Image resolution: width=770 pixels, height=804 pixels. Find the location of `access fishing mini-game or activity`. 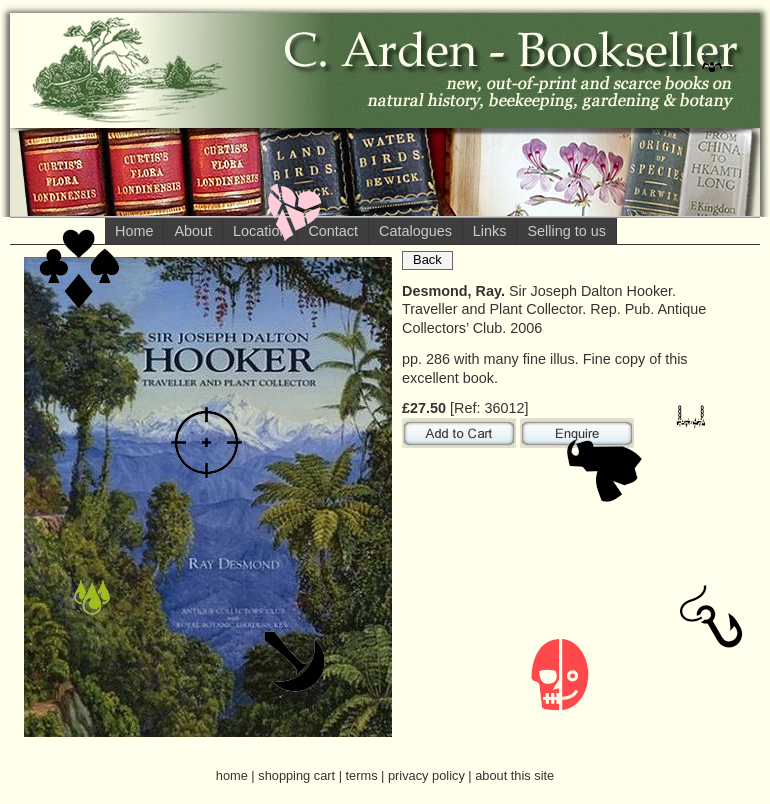

access fishing mini-game or activity is located at coordinates (711, 616).